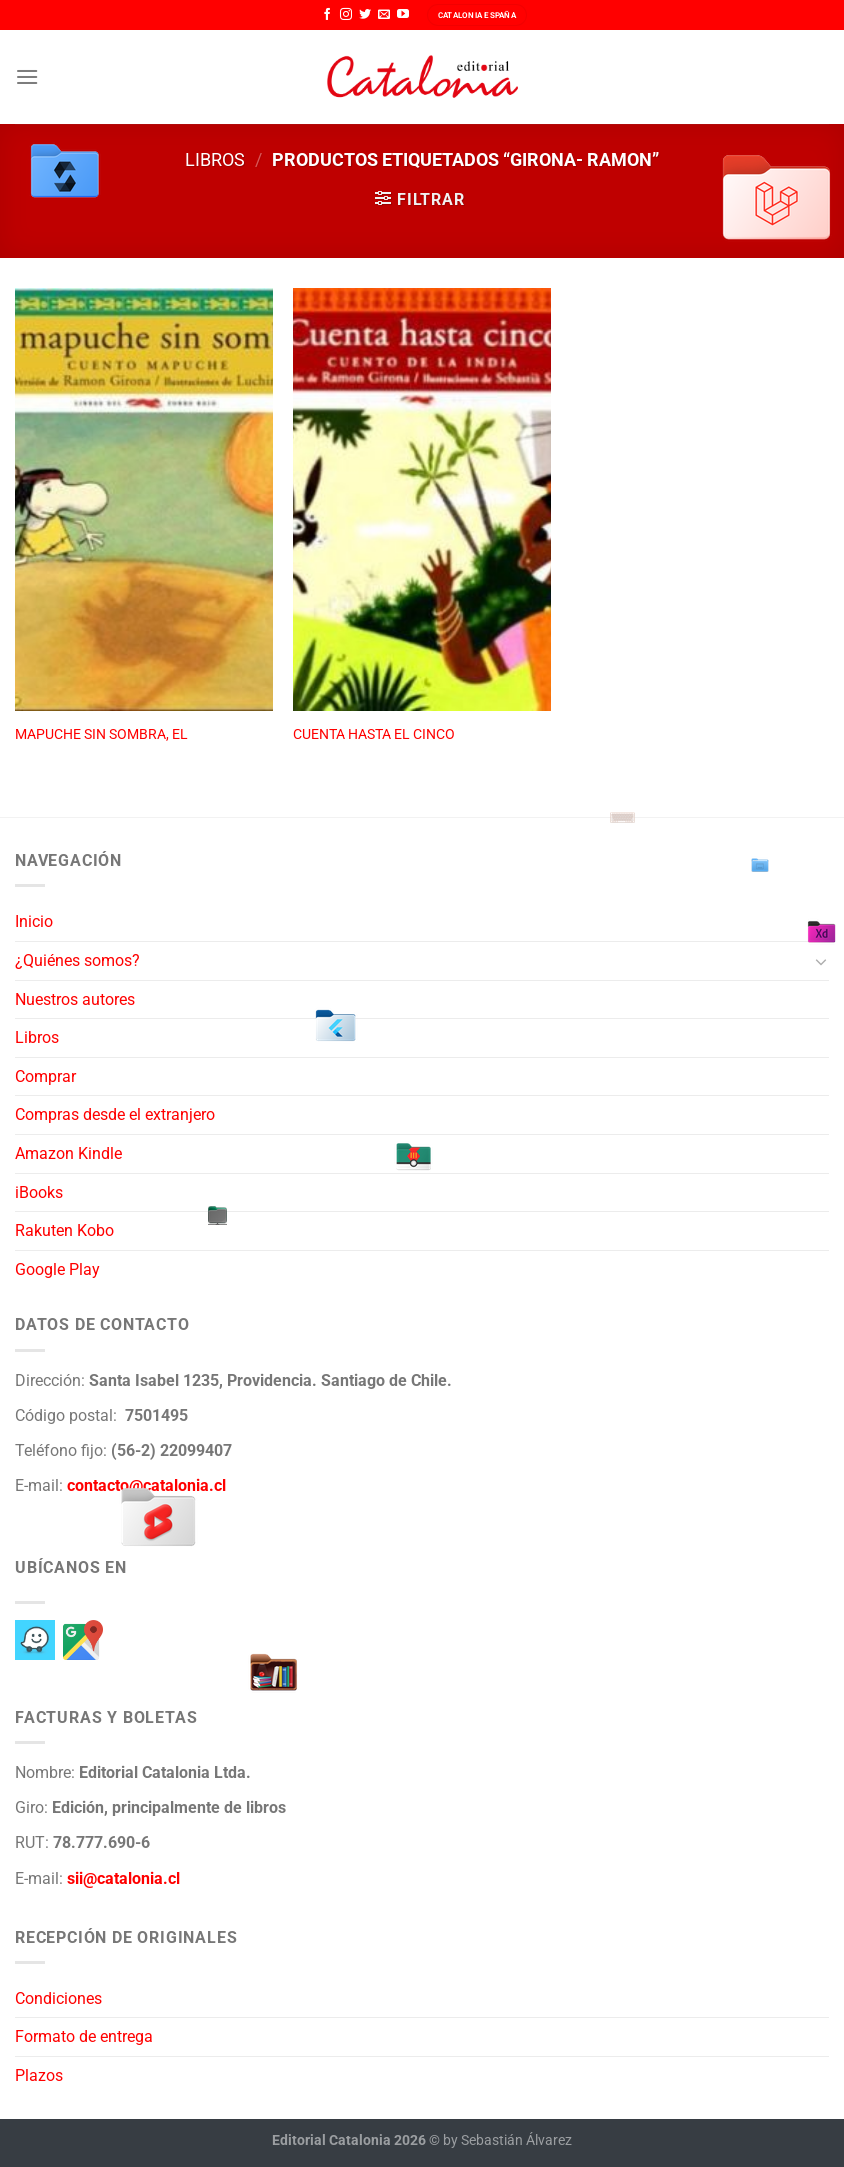 This screenshot has height=2167, width=844. What do you see at coordinates (64, 172) in the screenshot?
I see `folder containing solidity smart contract files` at bounding box center [64, 172].